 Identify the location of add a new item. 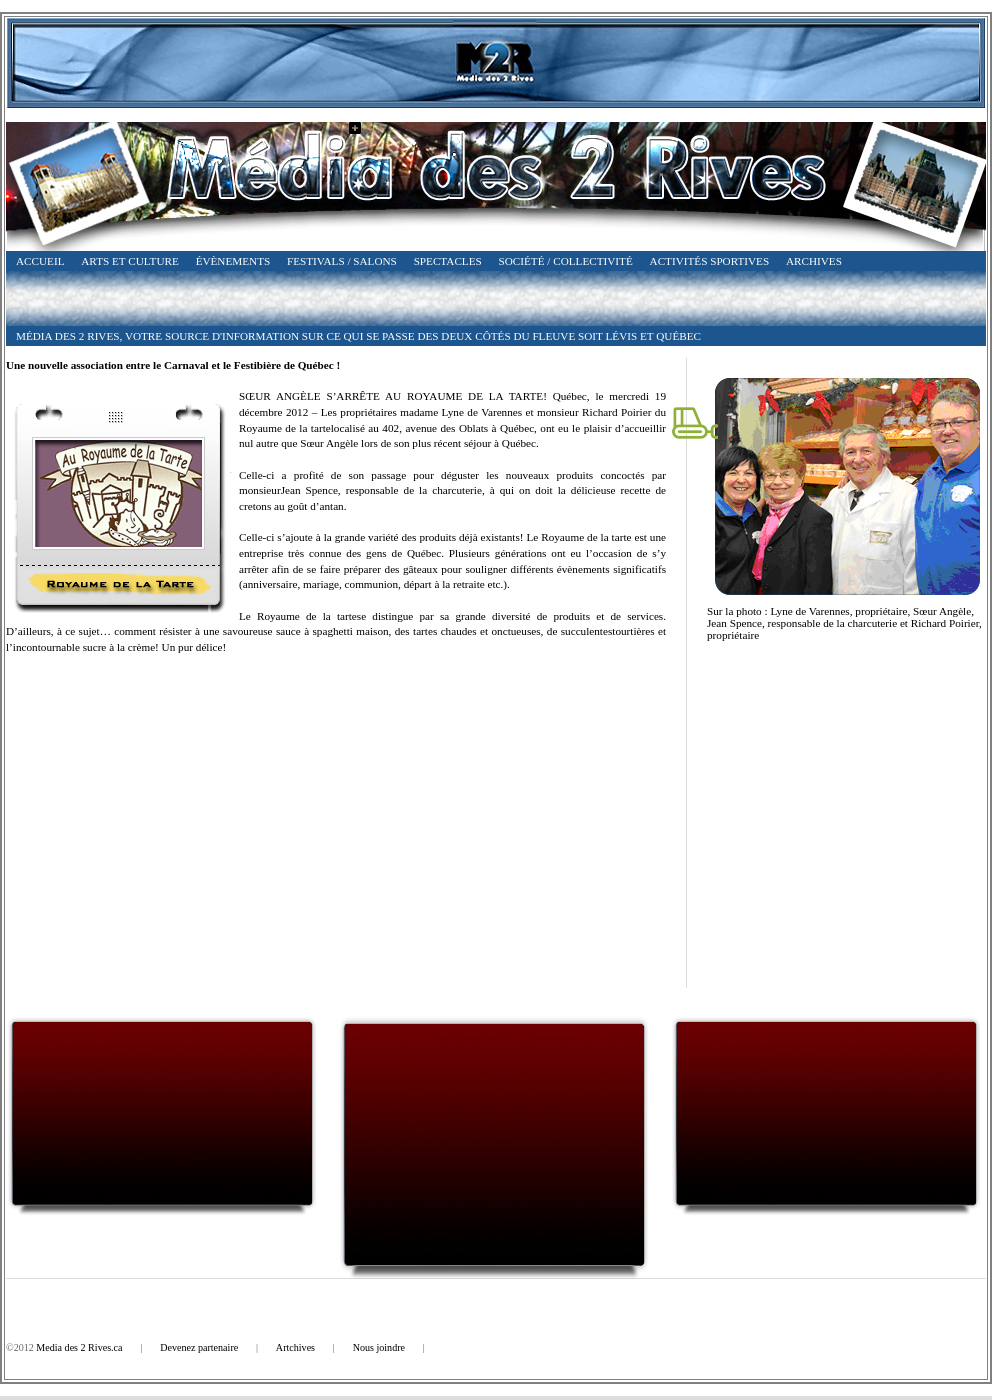
(355, 128).